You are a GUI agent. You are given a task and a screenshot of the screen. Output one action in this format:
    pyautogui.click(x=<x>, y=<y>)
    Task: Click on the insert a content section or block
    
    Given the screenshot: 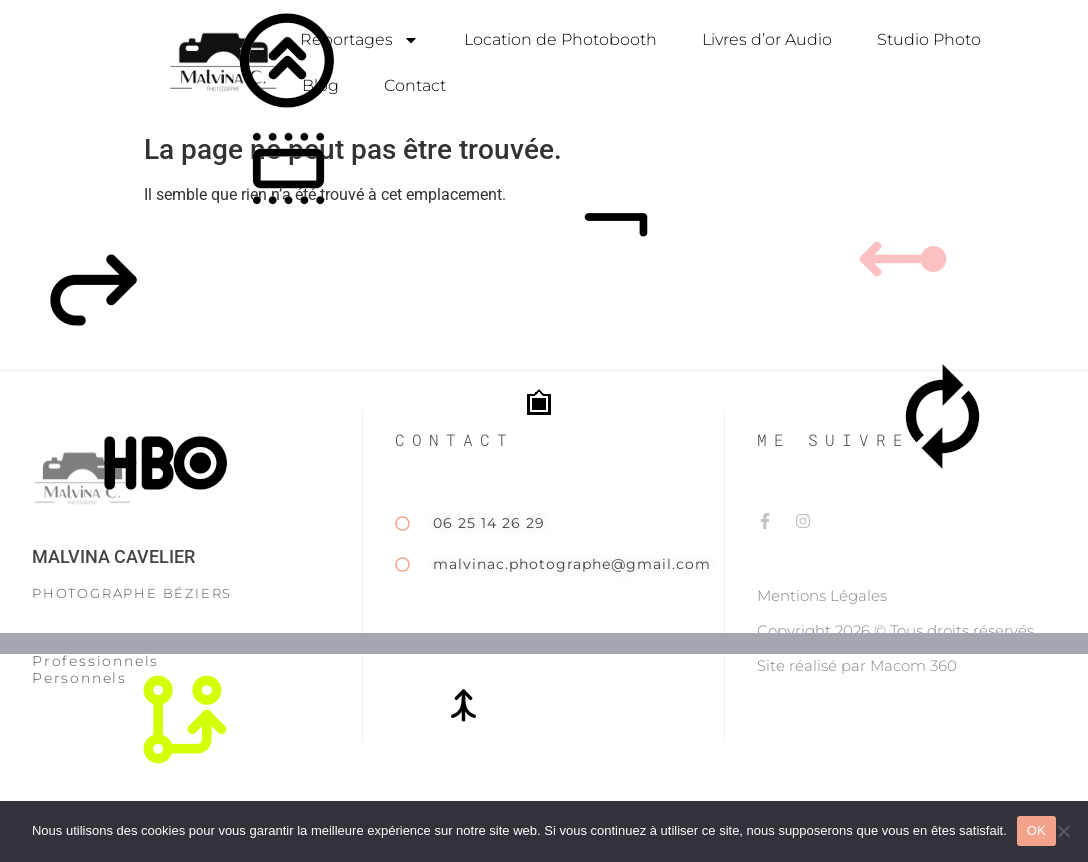 What is the action you would take?
    pyautogui.click(x=288, y=168)
    